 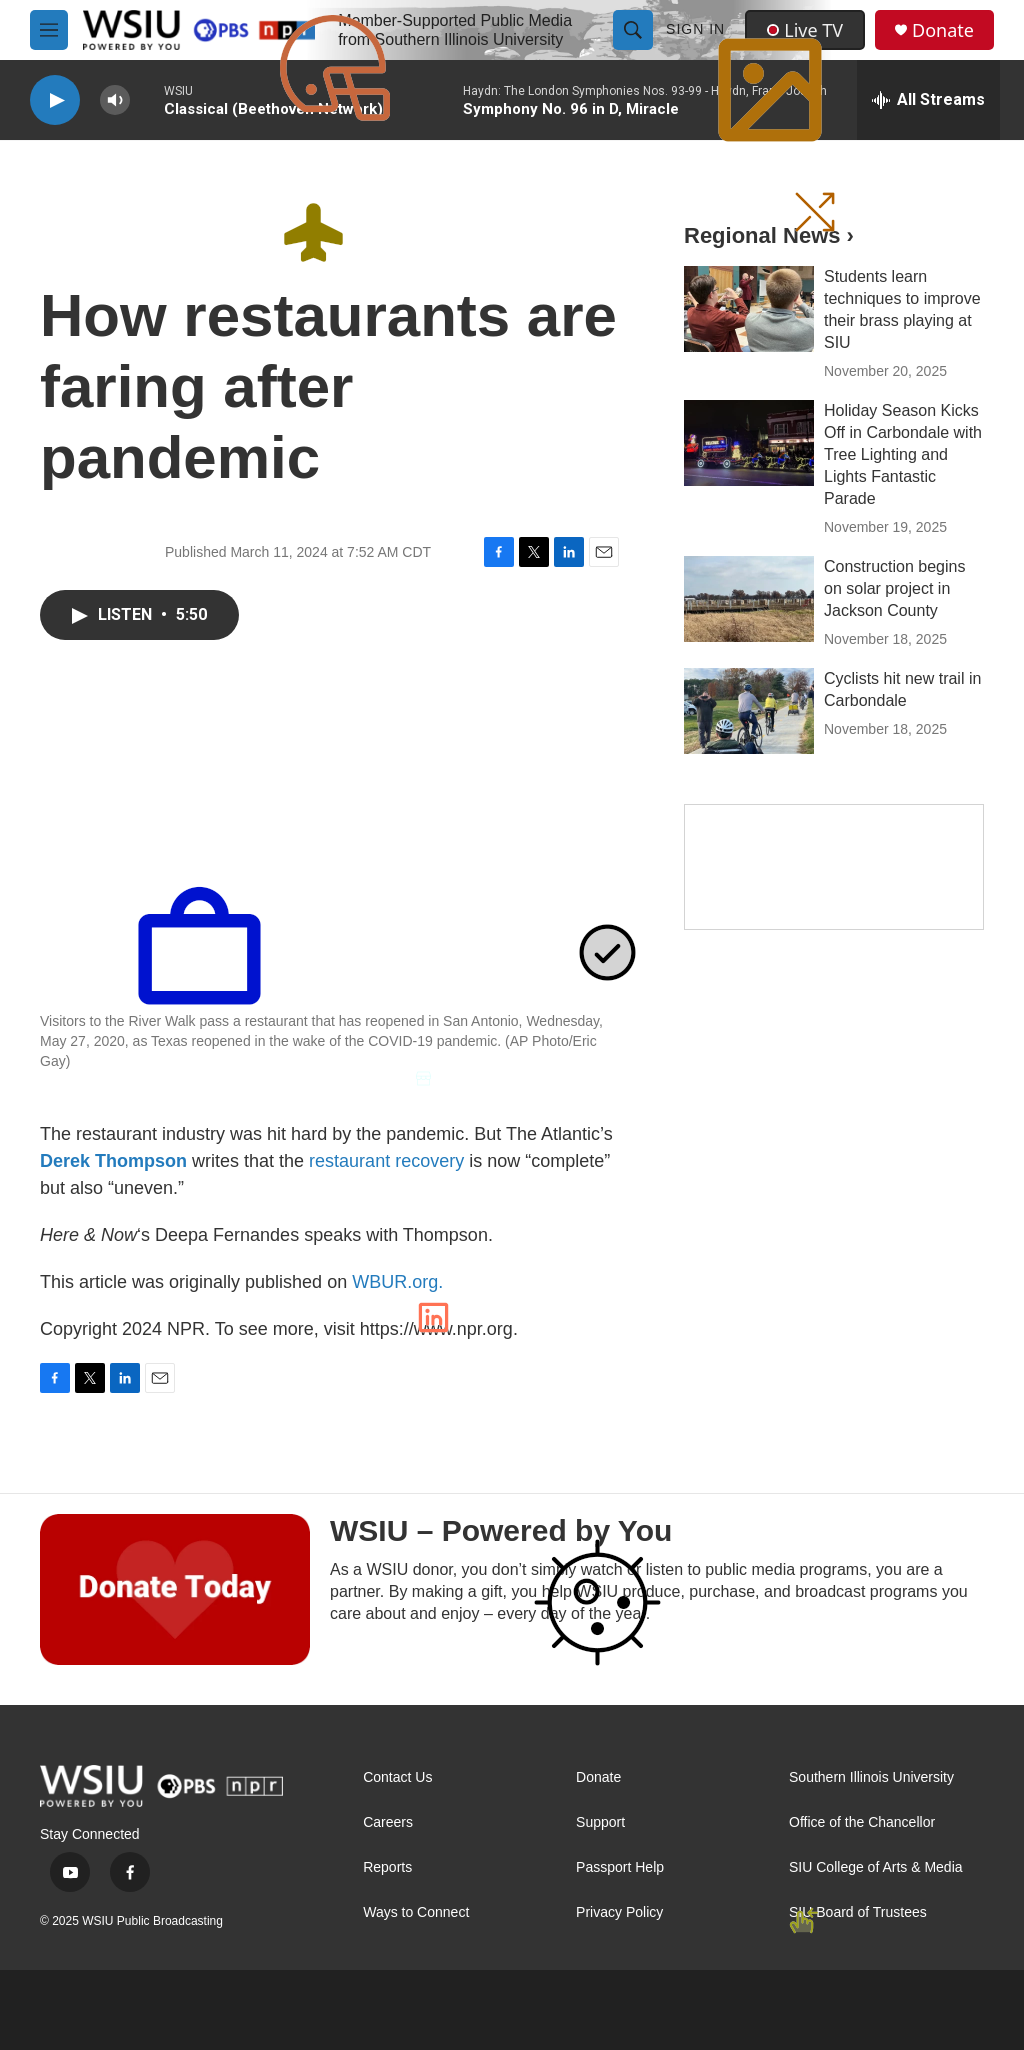 What do you see at coordinates (335, 70) in the screenshot?
I see `view football or sports content` at bounding box center [335, 70].